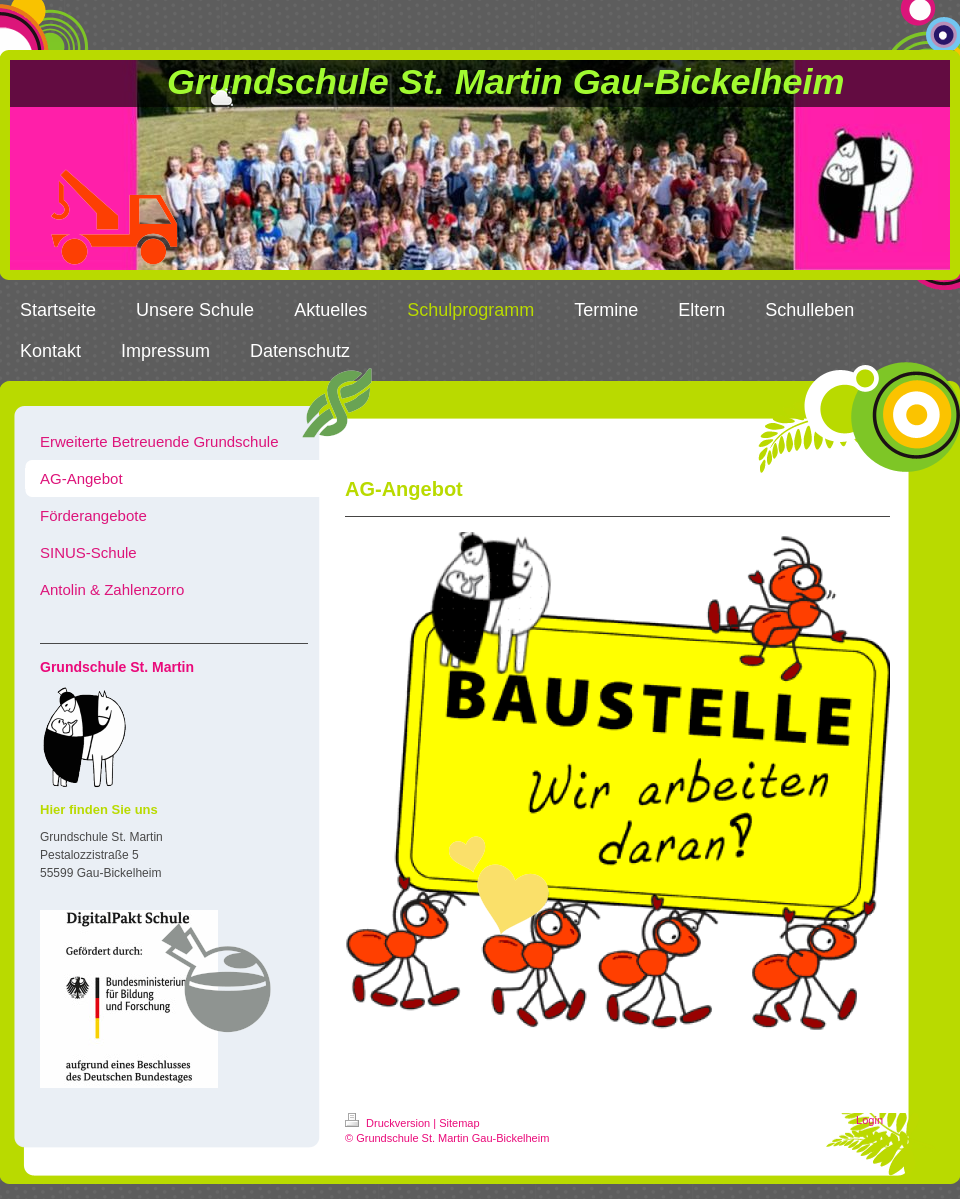  What do you see at coordinates (499, 886) in the screenshot?
I see `indicates a charm or affection bonus in gameplay` at bounding box center [499, 886].